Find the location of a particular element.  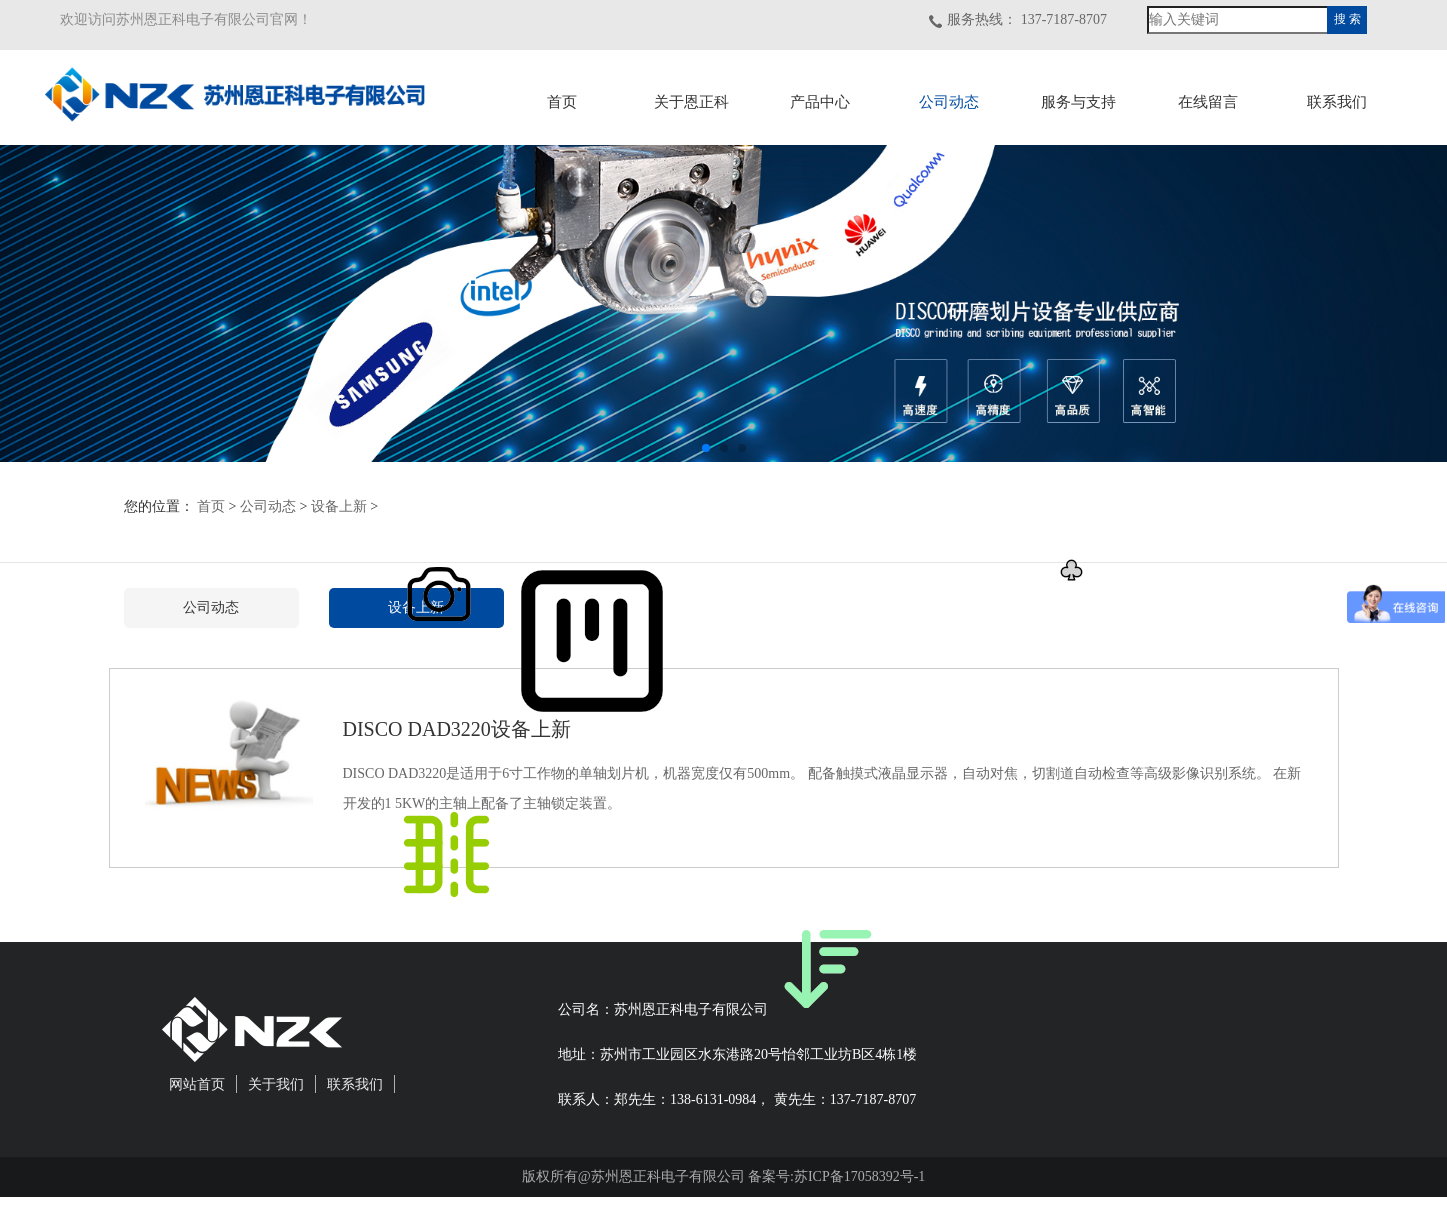

represents the clubs suit in a card game is located at coordinates (1071, 570).